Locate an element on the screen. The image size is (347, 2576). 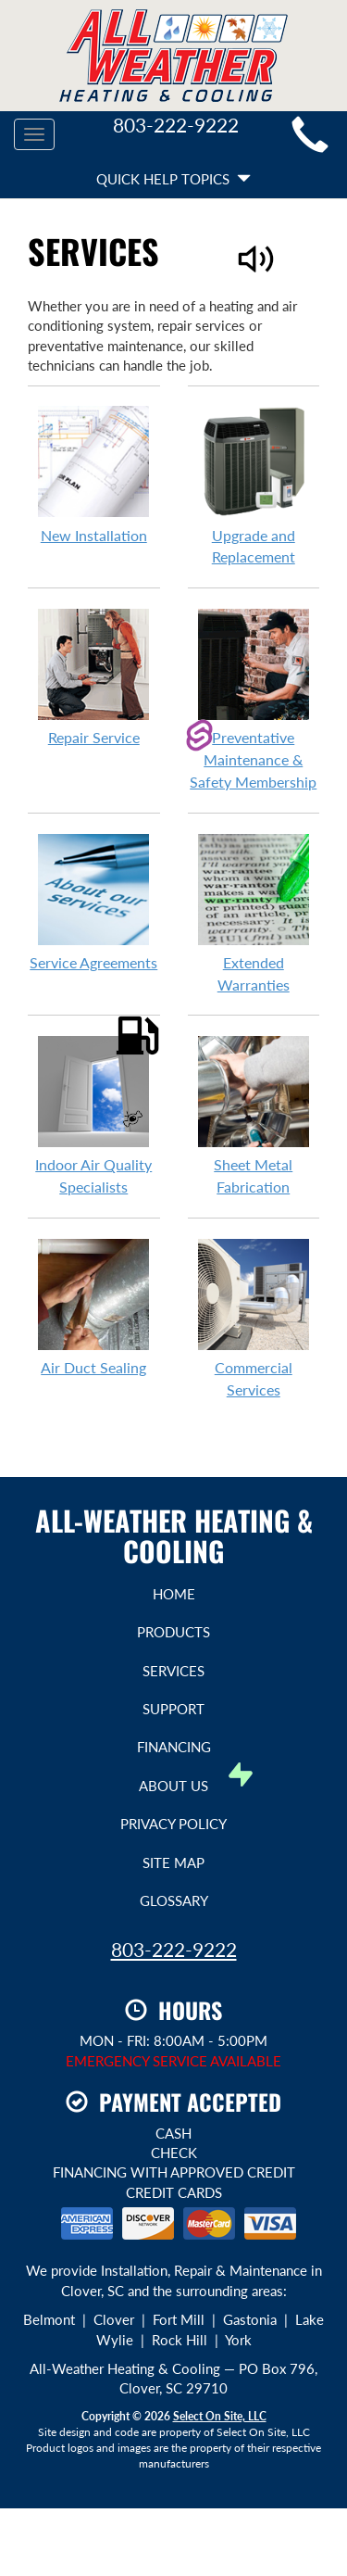
find nearby gas stations is located at coordinates (137, 1035).